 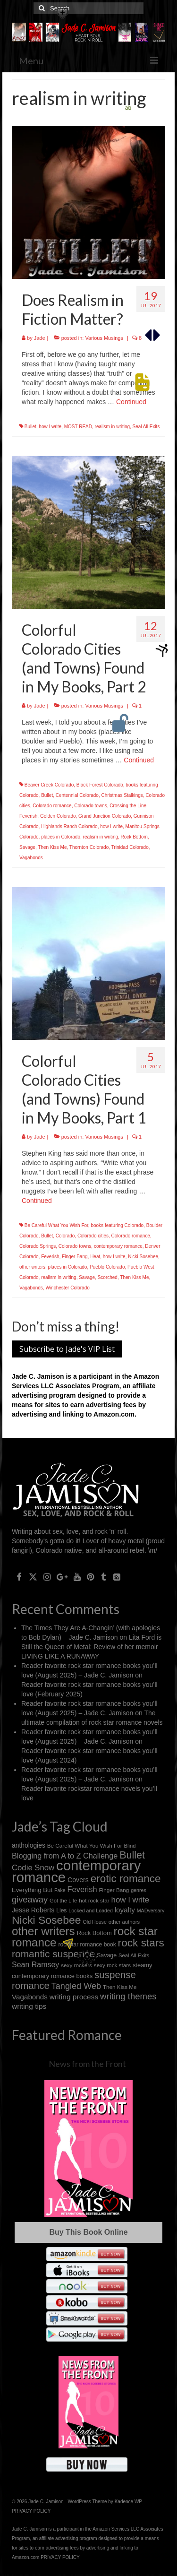 What do you see at coordinates (162, 650) in the screenshot?
I see `access martial arts or combat sports content` at bounding box center [162, 650].